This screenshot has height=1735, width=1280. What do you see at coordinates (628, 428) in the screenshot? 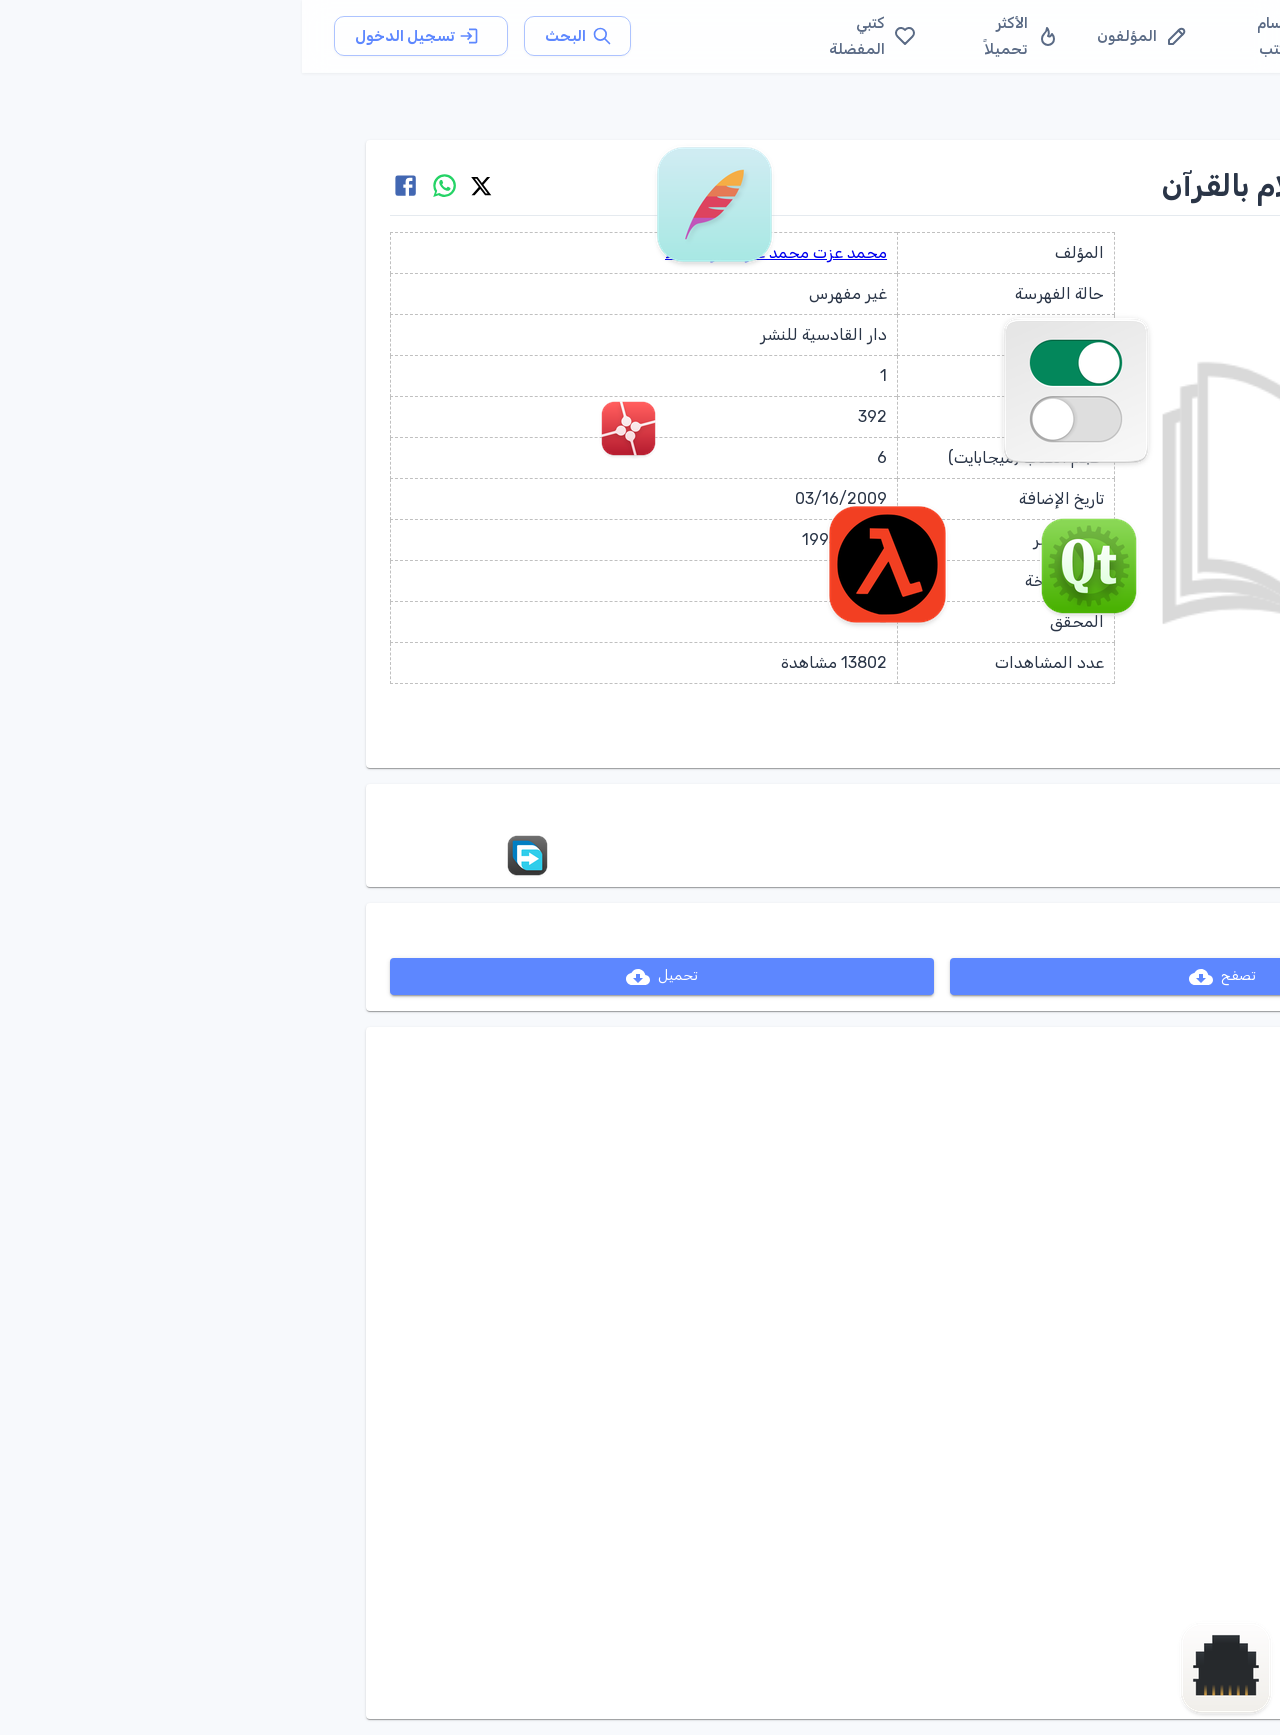
I see `open rygel media server application` at bounding box center [628, 428].